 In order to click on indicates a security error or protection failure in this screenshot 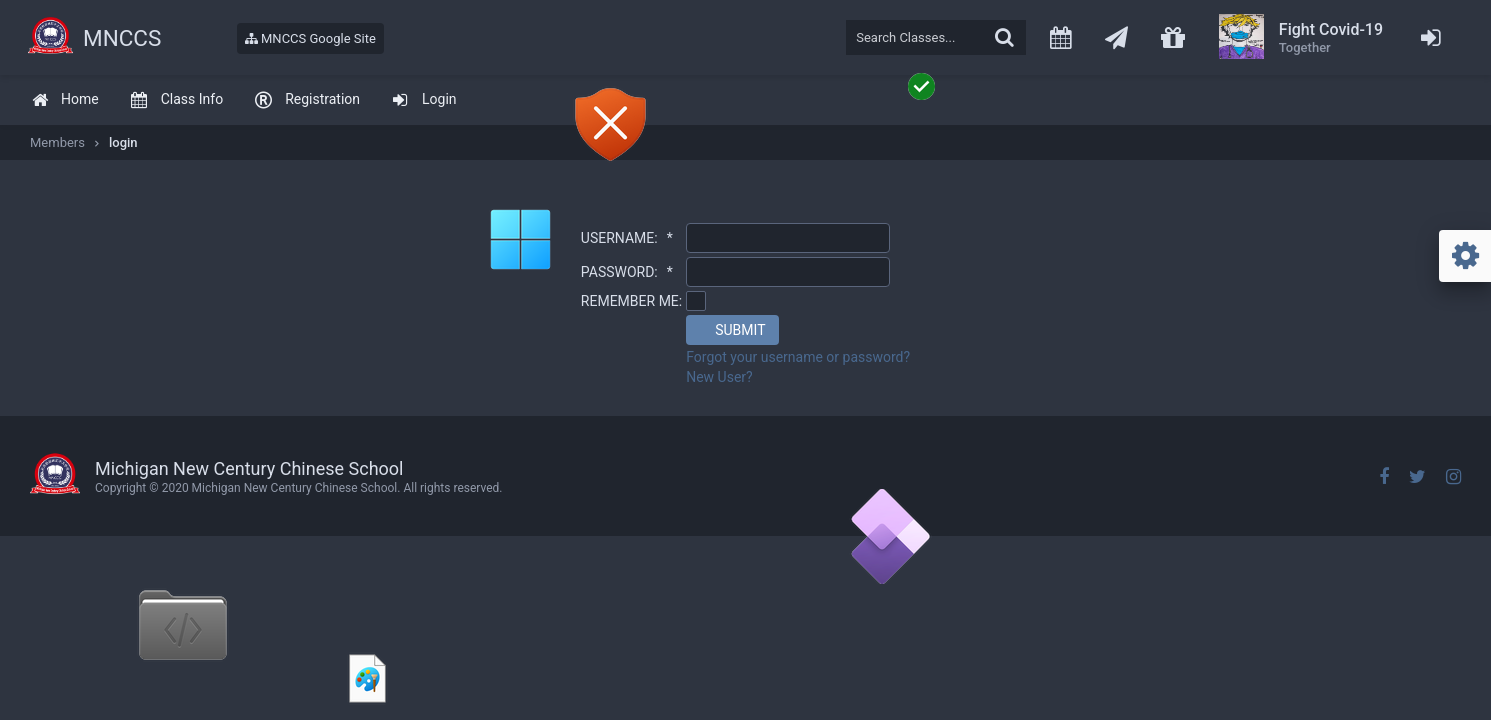, I will do `click(610, 124)`.